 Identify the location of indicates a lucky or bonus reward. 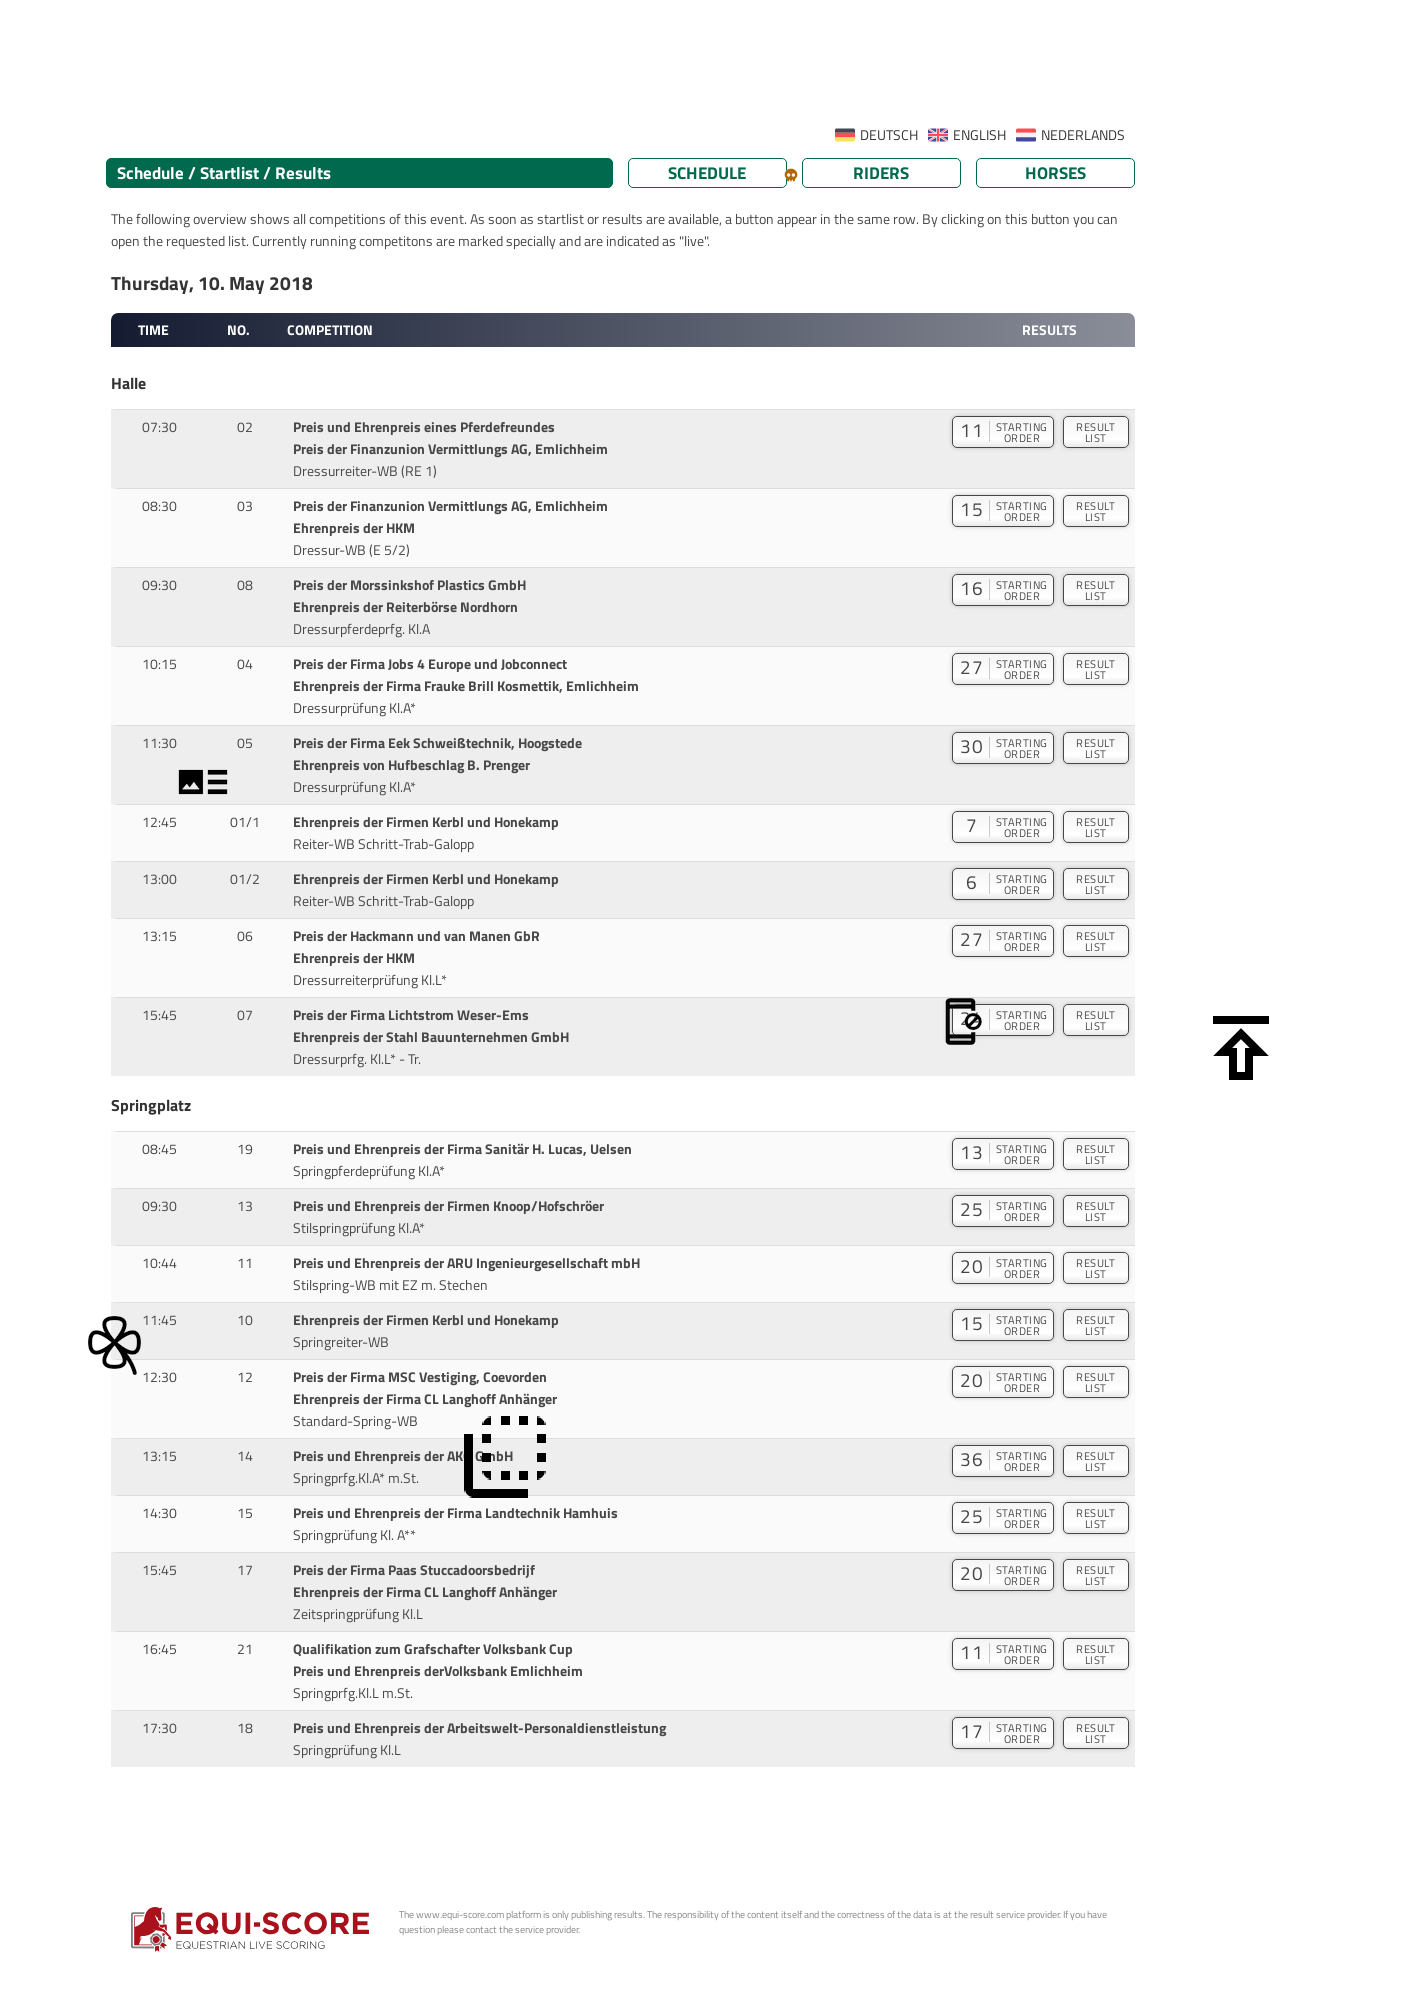
(114, 1344).